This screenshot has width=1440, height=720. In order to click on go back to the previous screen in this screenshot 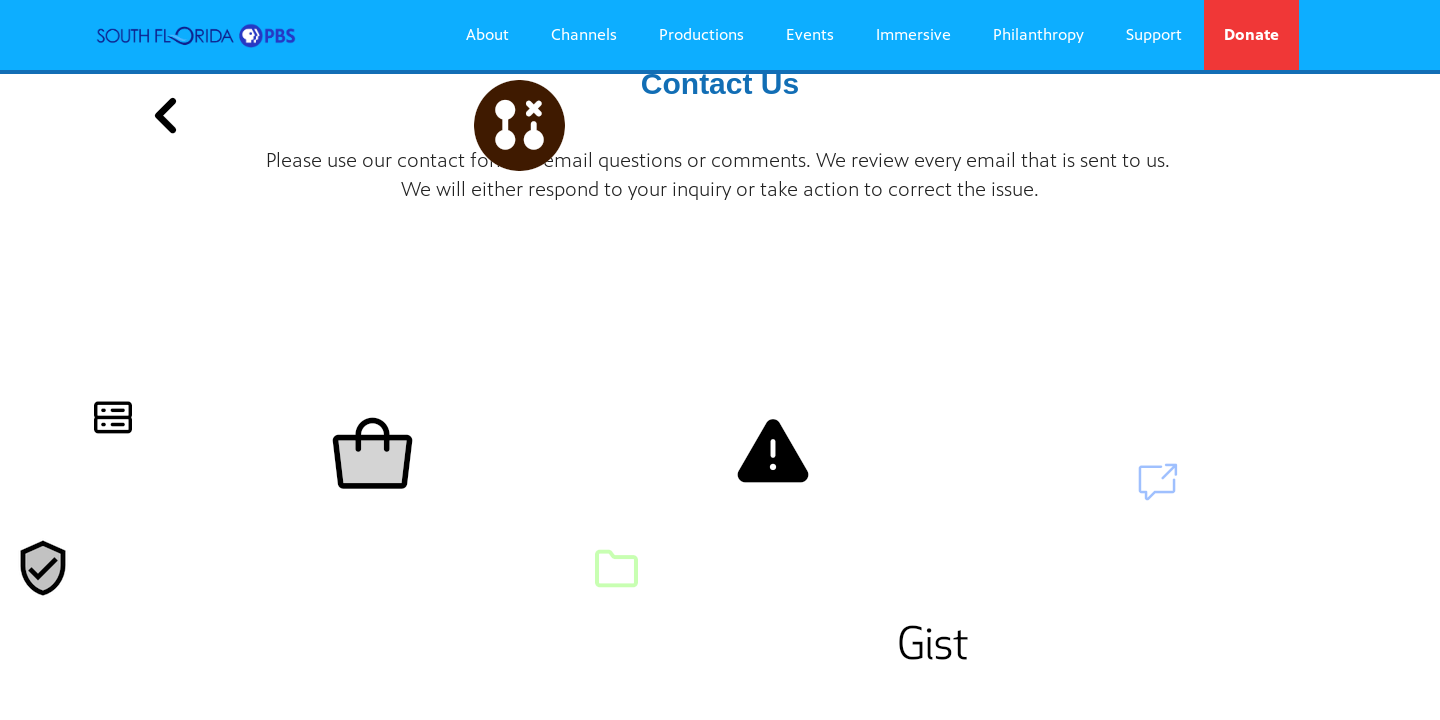, I will do `click(165, 115)`.